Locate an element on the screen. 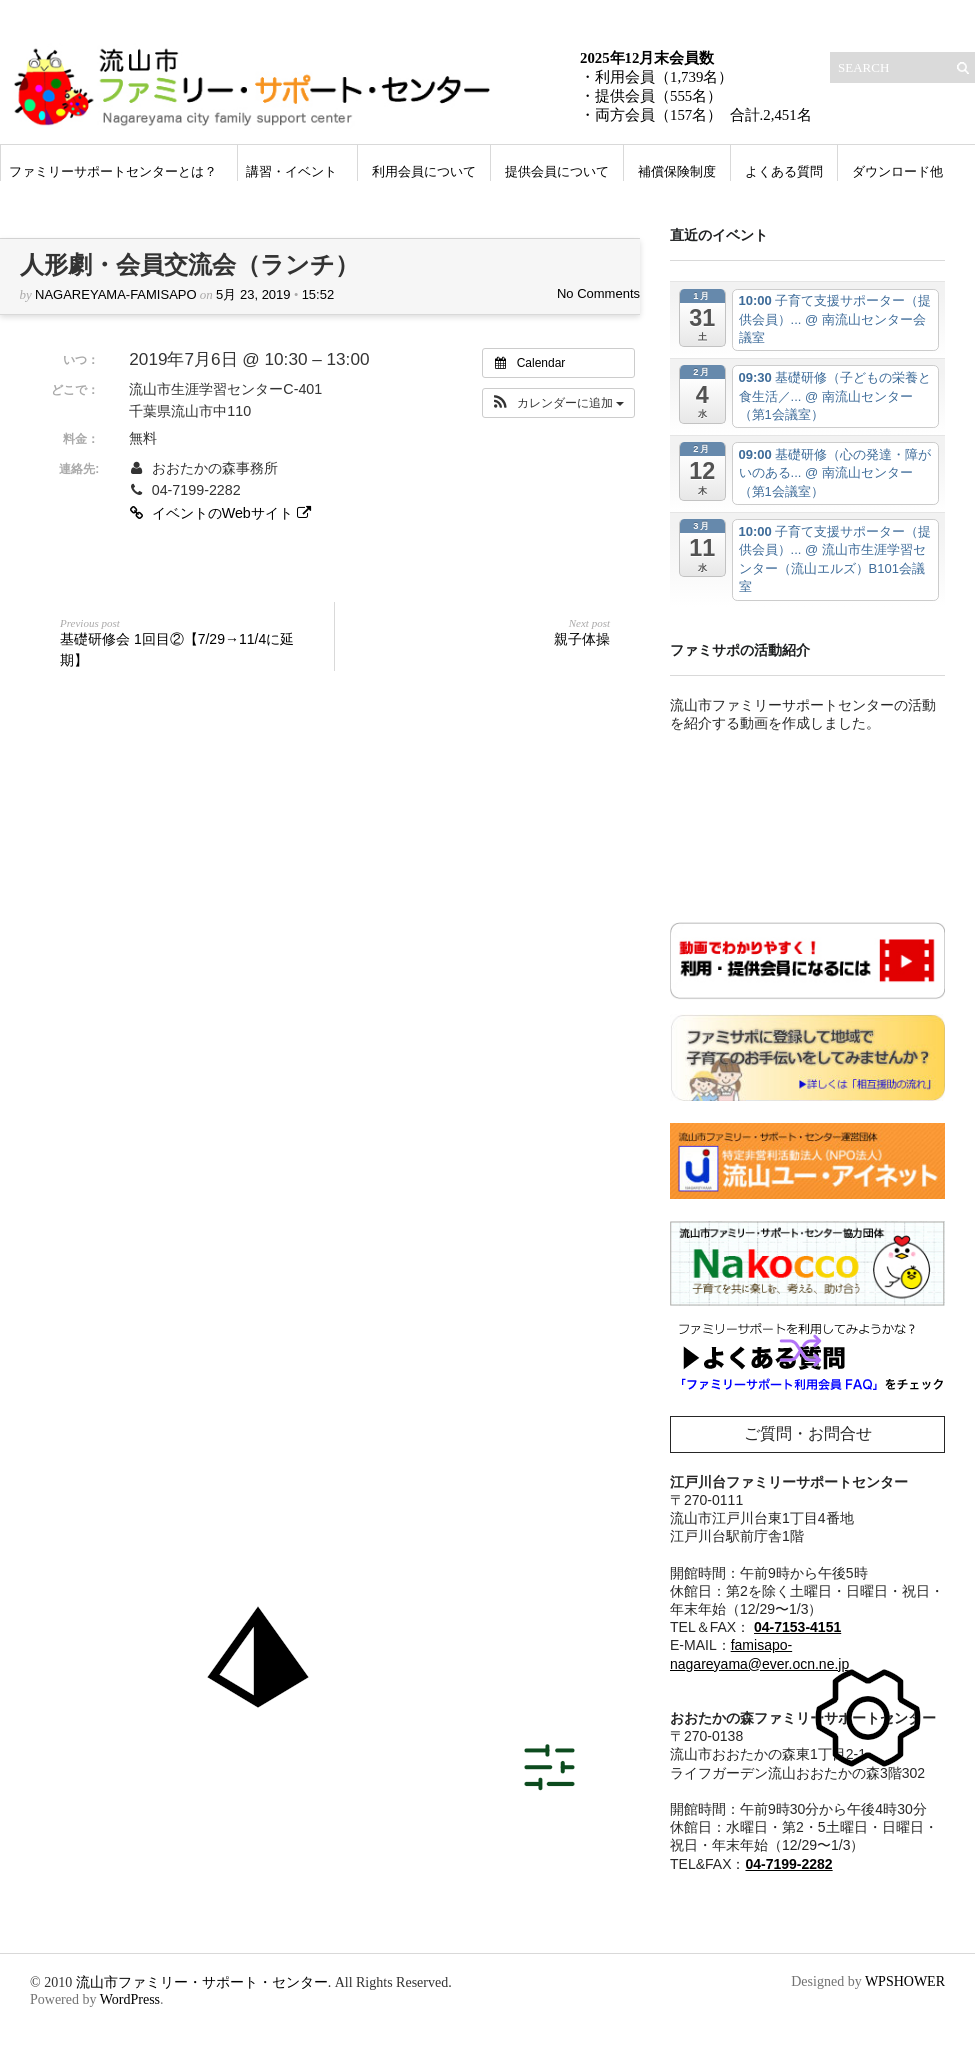 Image resolution: width=975 pixels, height=2058 pixels. access settings or preferences is located at coordinates (868, 1718).